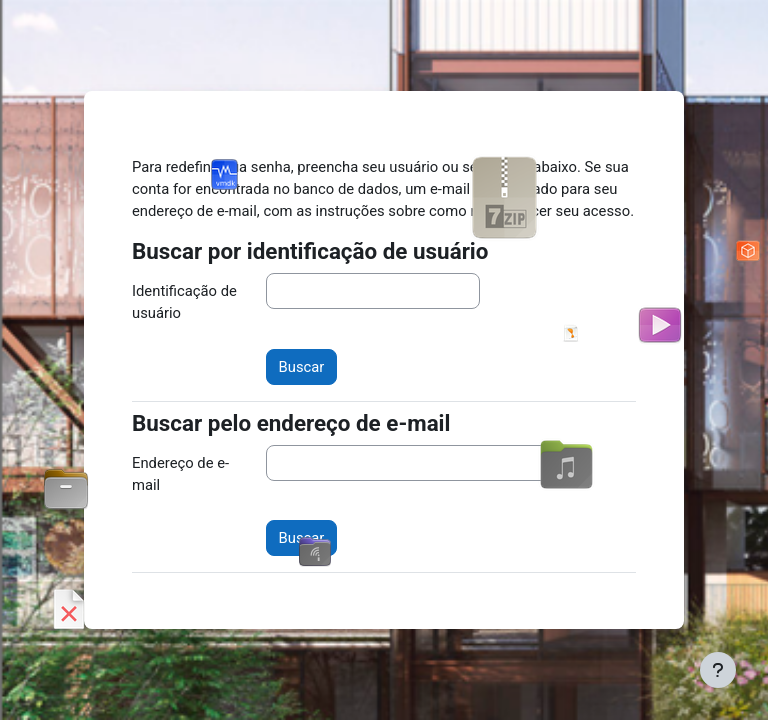 The image size is (768, 720). I want to click on a 7-zip compressed archive file, so click(504, 197).